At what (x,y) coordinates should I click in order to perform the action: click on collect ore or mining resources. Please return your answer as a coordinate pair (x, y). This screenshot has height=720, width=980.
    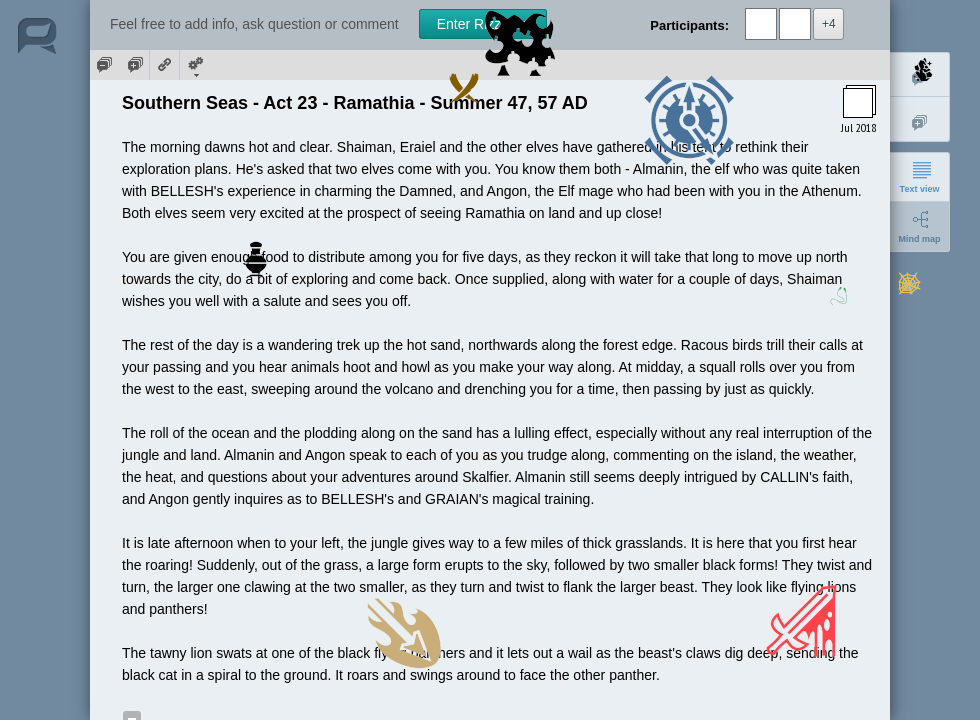
    Looking at the image, I should click on (922, 69).